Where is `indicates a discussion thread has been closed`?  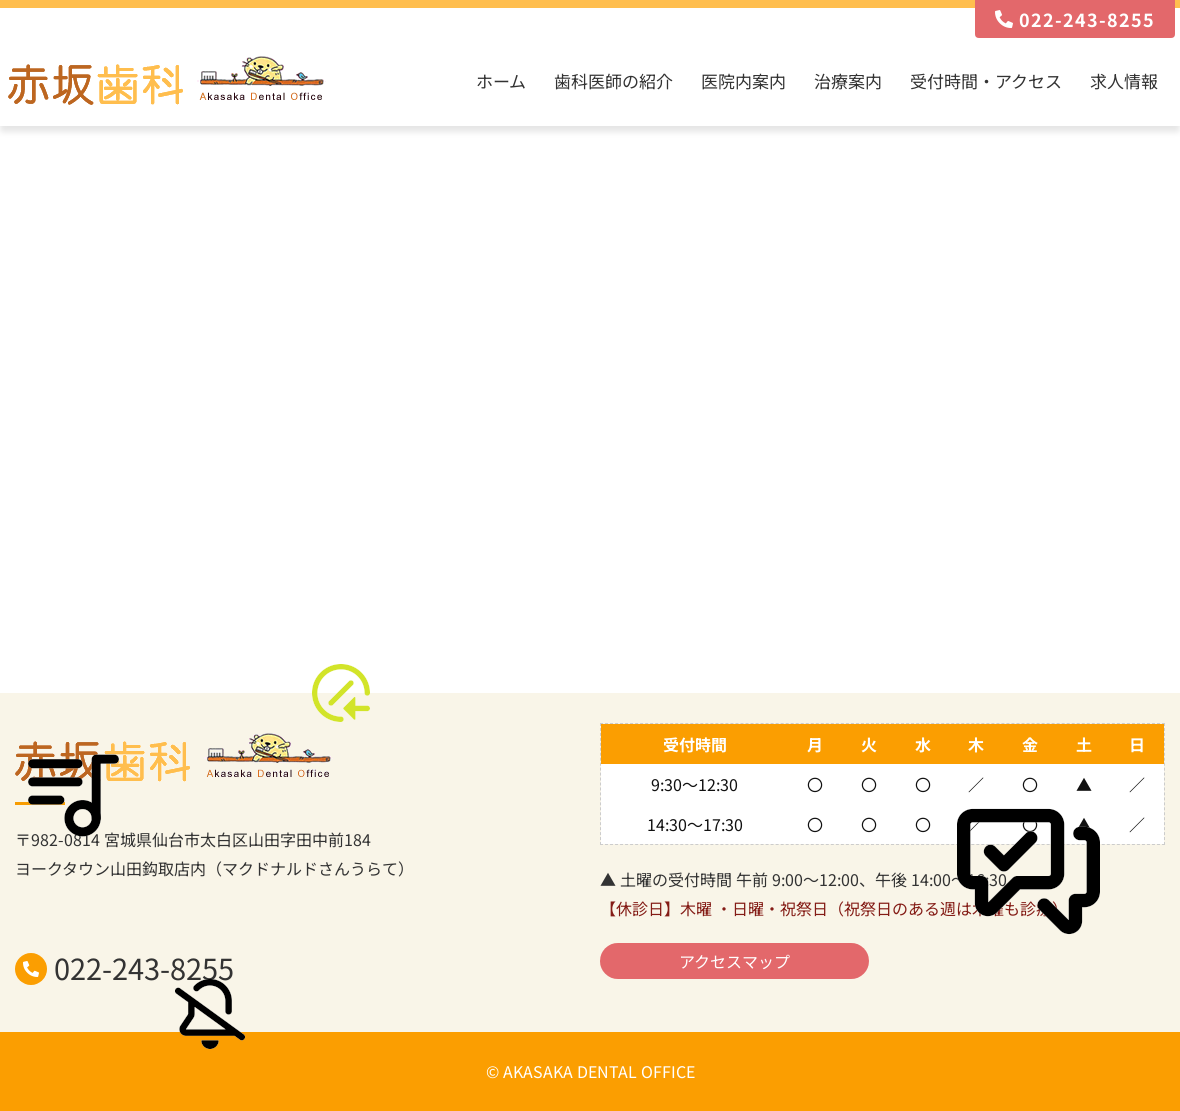 indicates a discussion thread has been closed is located at coordinates (1028, 871).